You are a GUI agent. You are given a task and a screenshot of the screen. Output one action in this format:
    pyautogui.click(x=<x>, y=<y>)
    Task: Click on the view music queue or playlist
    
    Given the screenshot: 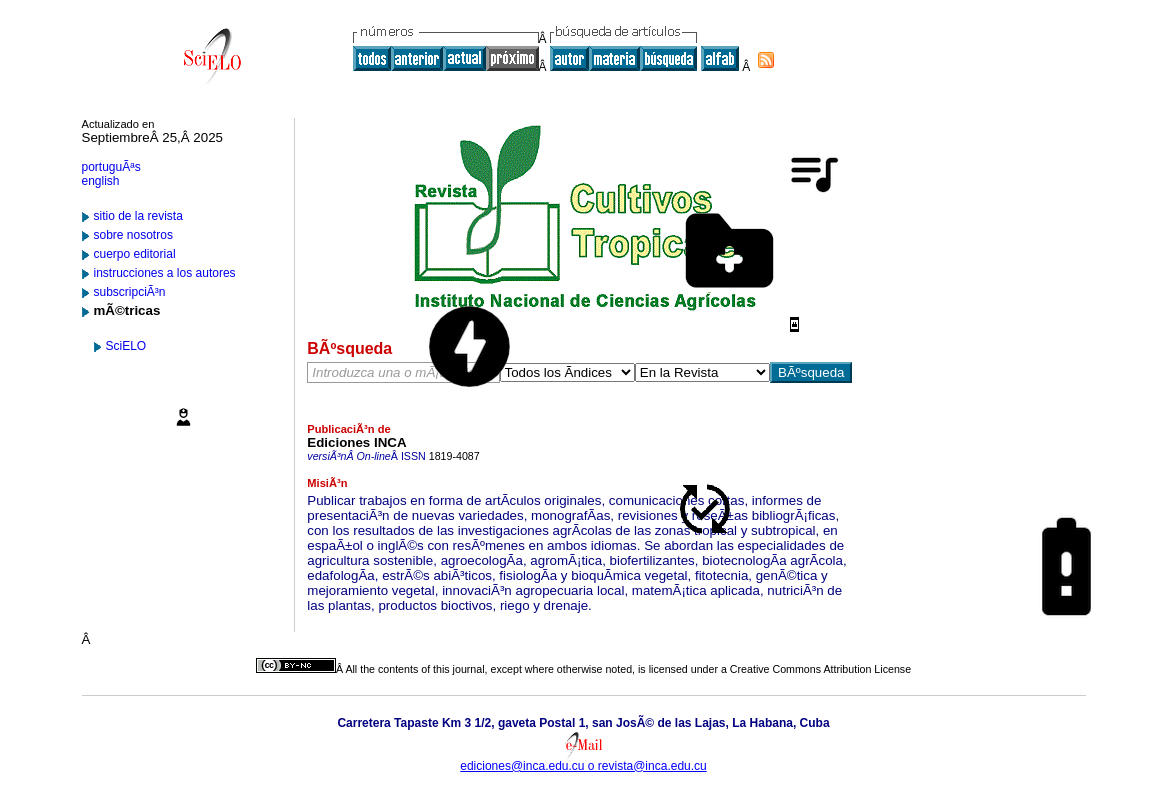 What is the action you would take?
    pyautogui.click(x=813, y=172)
    